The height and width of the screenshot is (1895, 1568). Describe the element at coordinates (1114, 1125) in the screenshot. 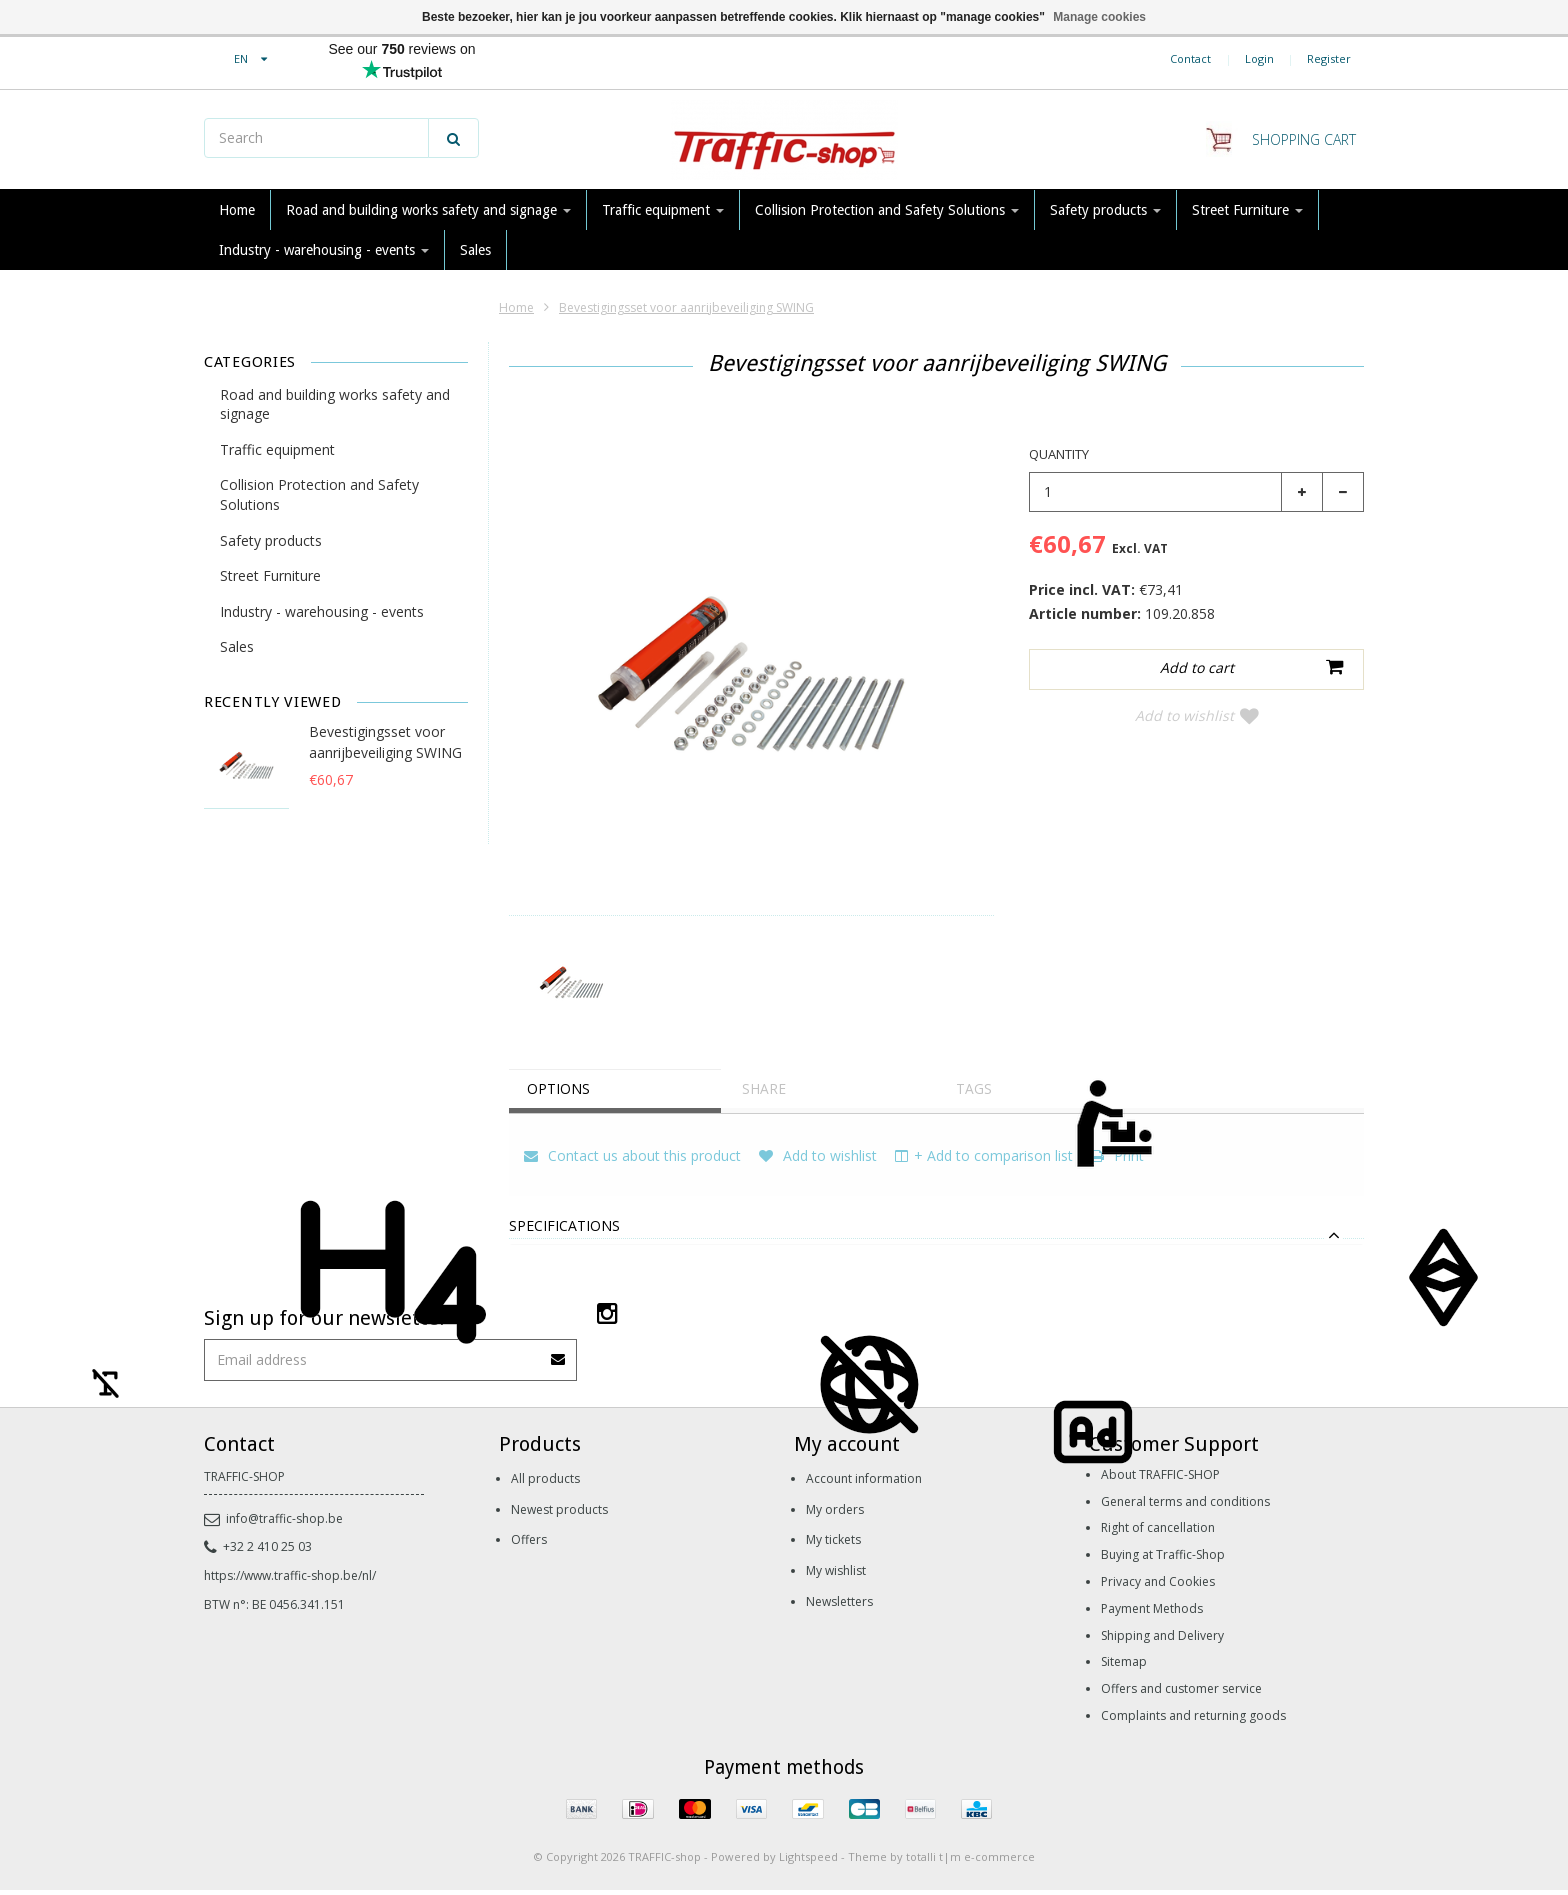

I see `indicates baby changing station nearby` at that location.